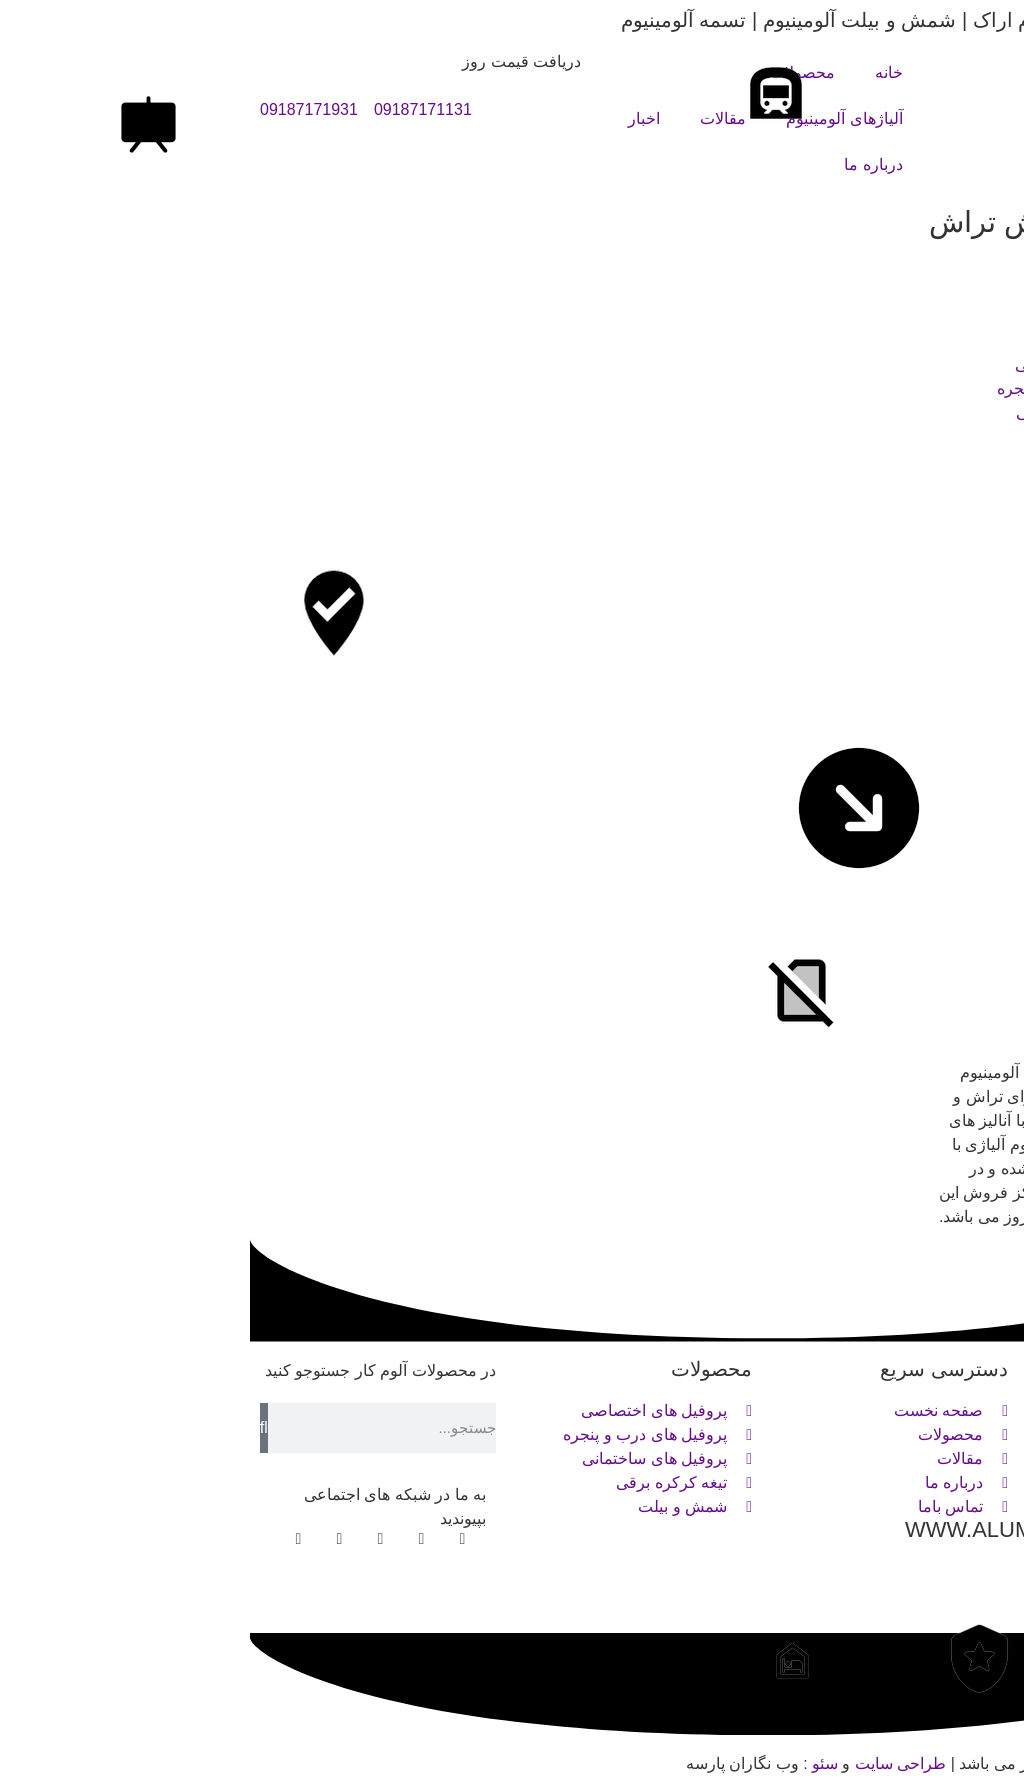 The height and width of the screenshot is (1786, 1024). I want to click on find nearby overnight shelters or accommodations, so click(792, 1660).